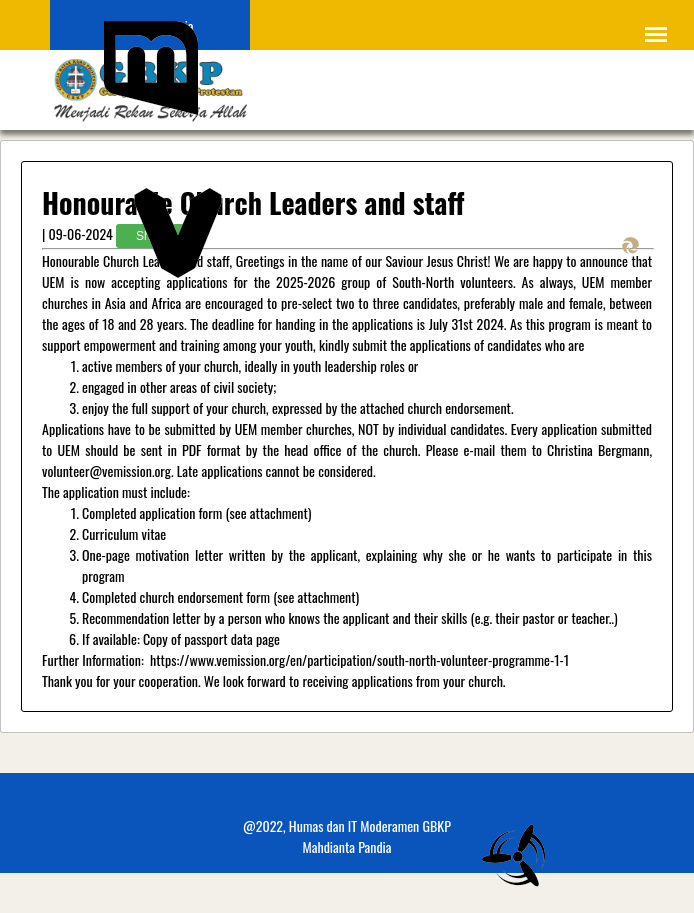 Image resolution: width=694 pixels, height=913 pixels. What do you see at coordinates (630, 245) in the screenshot?
I see `open microsoft edge browser` at bounding box center [630, 245].